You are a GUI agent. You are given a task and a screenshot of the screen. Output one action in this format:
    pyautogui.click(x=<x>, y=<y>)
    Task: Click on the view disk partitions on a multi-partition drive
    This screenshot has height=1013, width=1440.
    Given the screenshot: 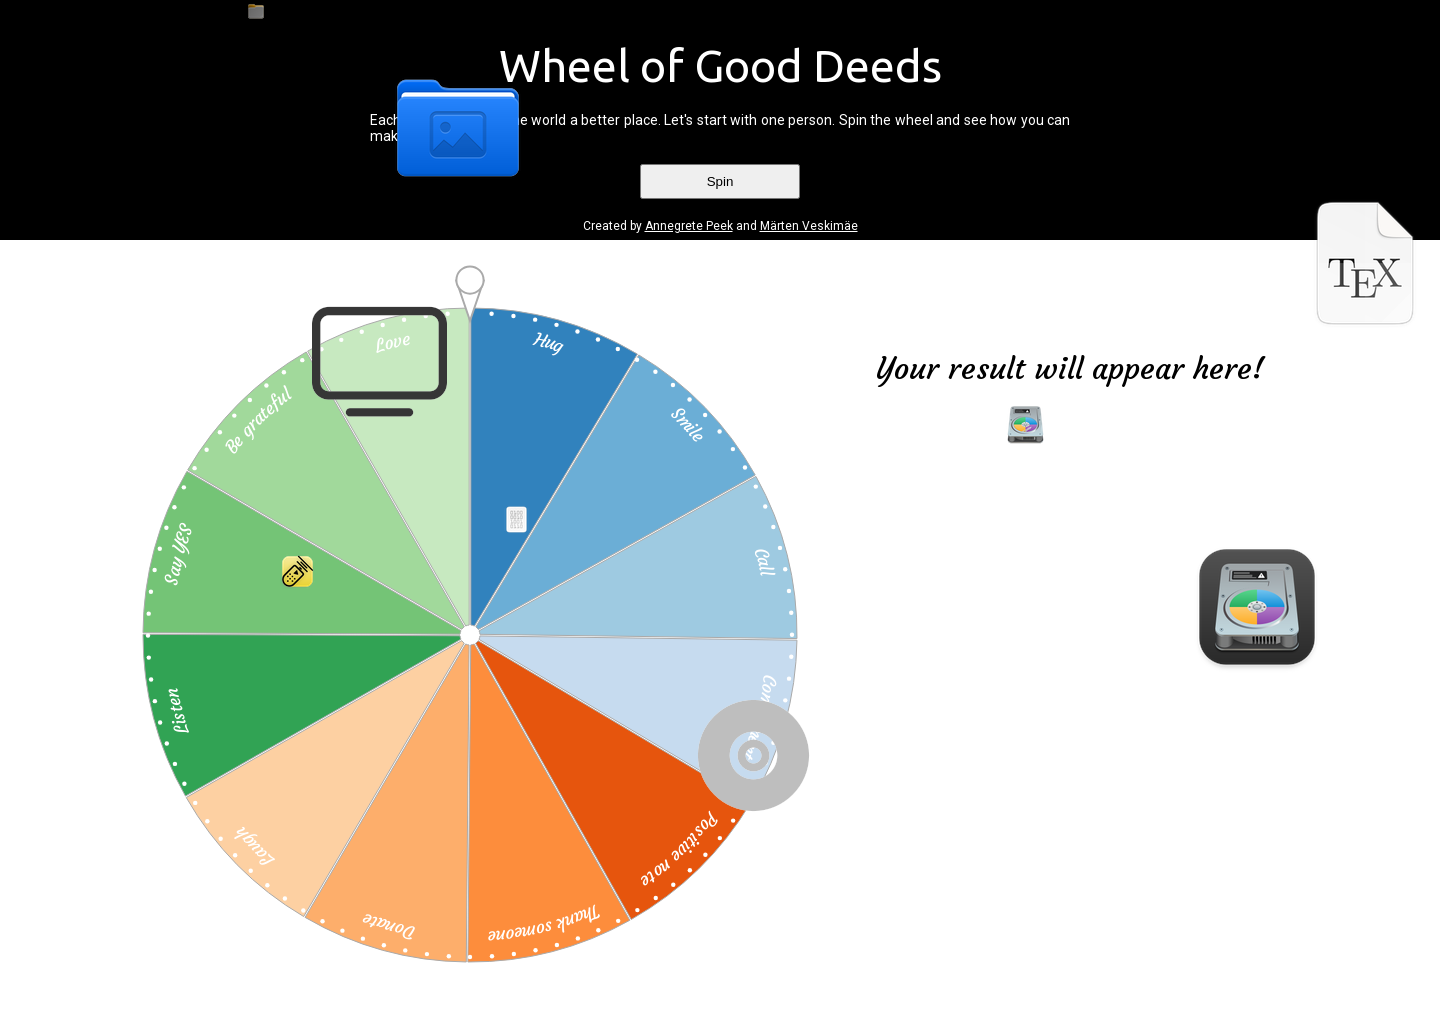 What is the action you would take?
    pyautogui.click(x=1025, y=424)
    